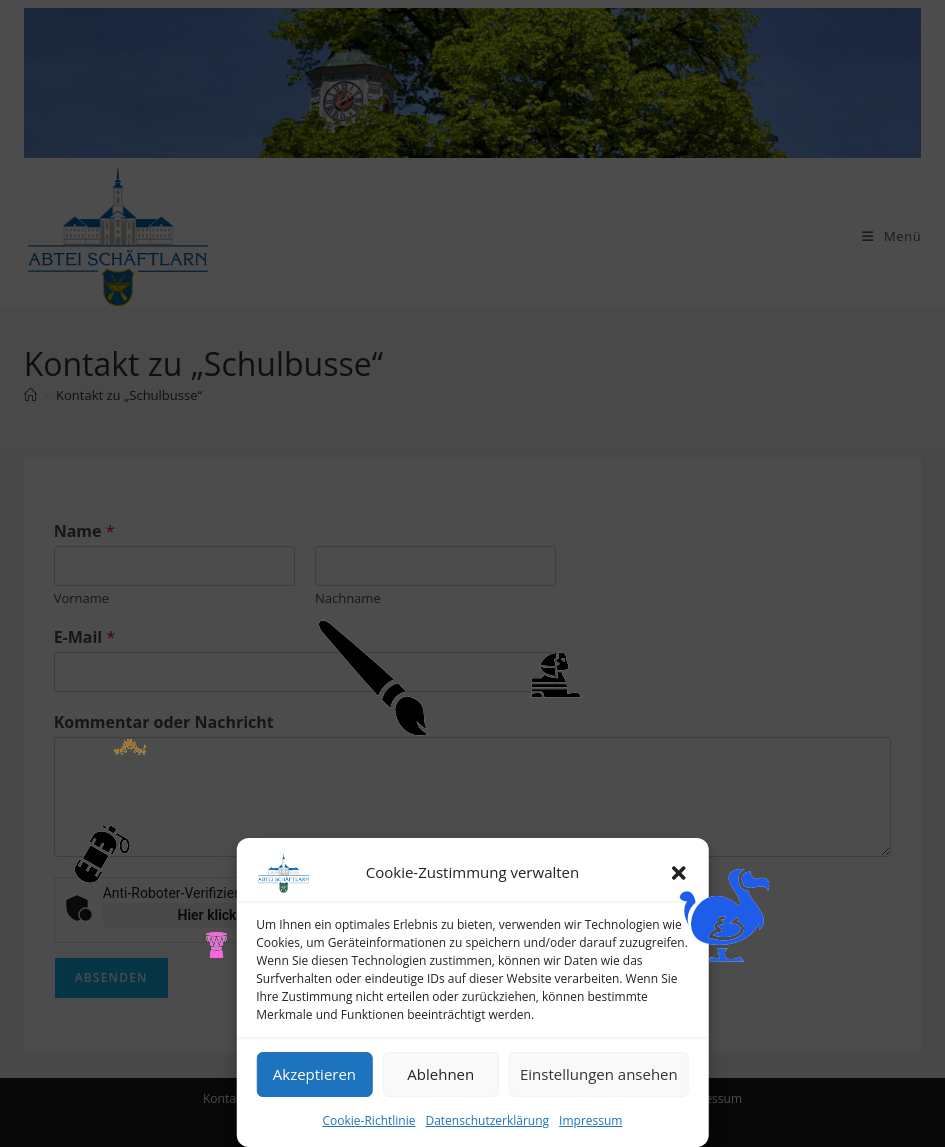 Image resolution: width=945 pixels, height=1147 pixels. What do you see at coordinates (374, 678) in the screenshot?
I see `access drawing or painting tools` at bounding box center [374, 678].